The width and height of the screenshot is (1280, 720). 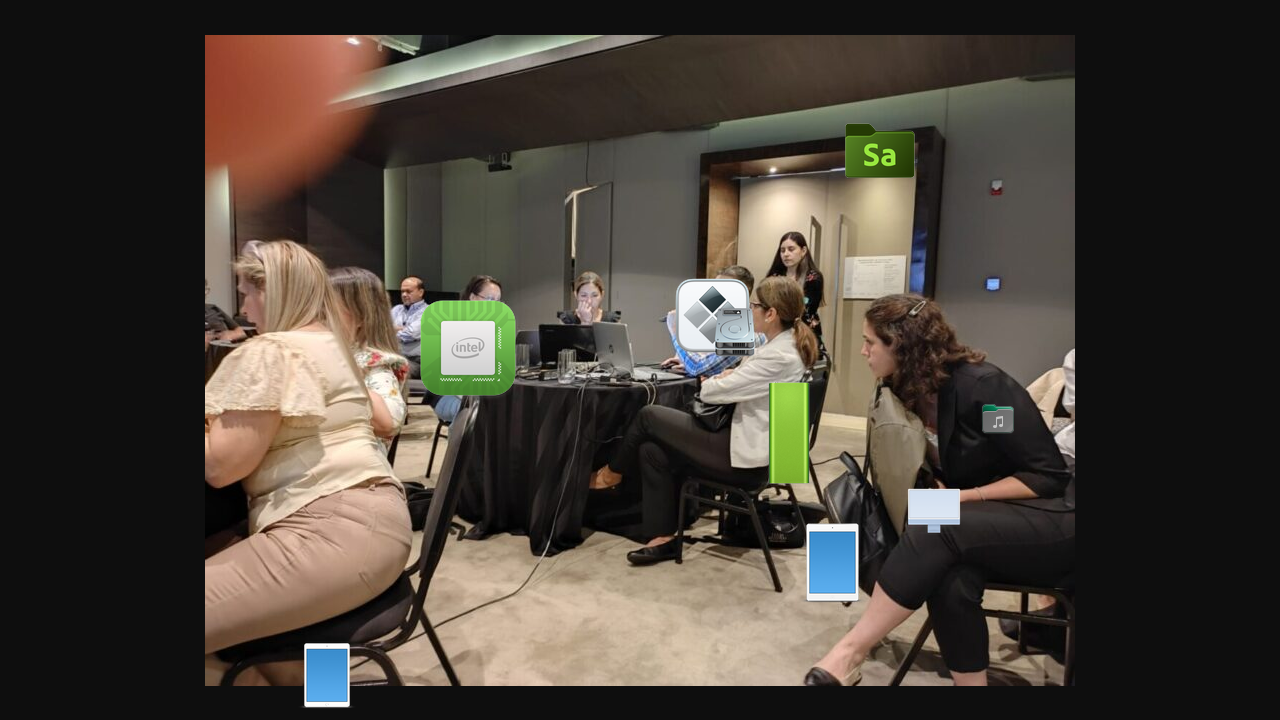 I want to click on open your music folder, so click(x=998, y=418).